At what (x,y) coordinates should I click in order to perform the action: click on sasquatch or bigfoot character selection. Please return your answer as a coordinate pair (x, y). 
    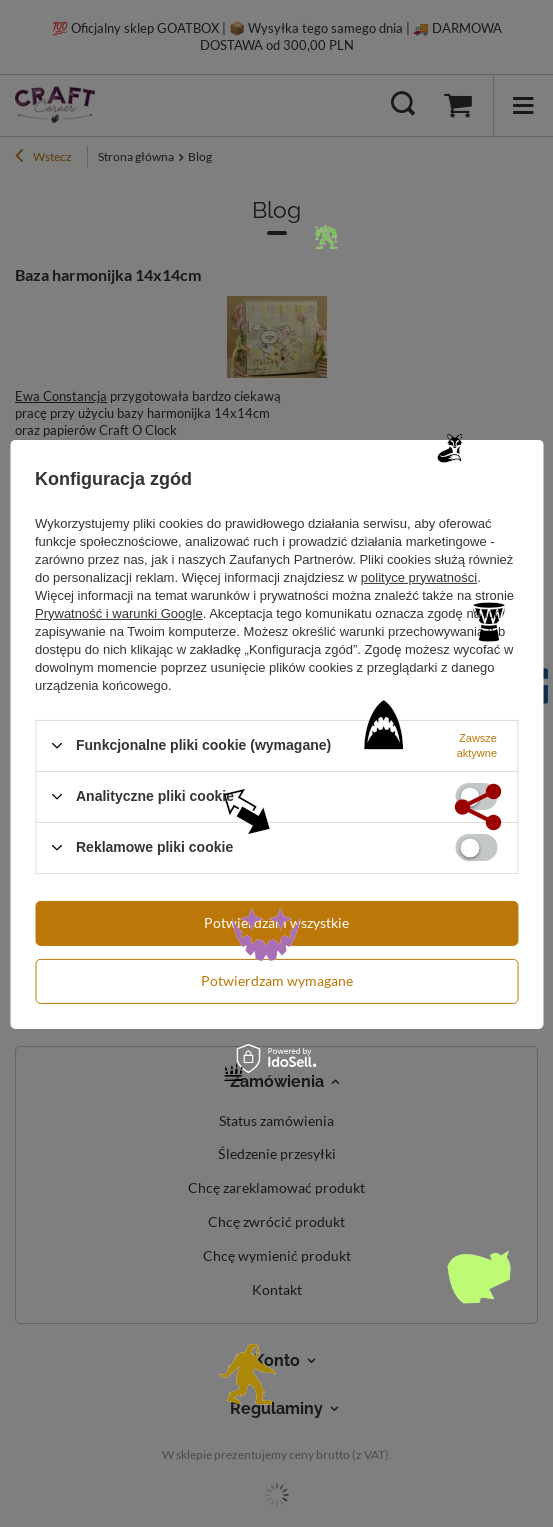
    Looking at the image, I should click on (247, 1374).